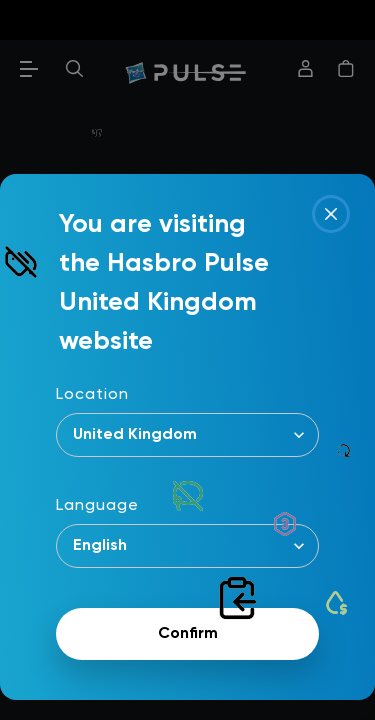 The width and height of the screenshot is (375, 720). Describe the element at coordinates (285, 524) in the screenshot. I see `step 3 in a multi-step process` at that location.